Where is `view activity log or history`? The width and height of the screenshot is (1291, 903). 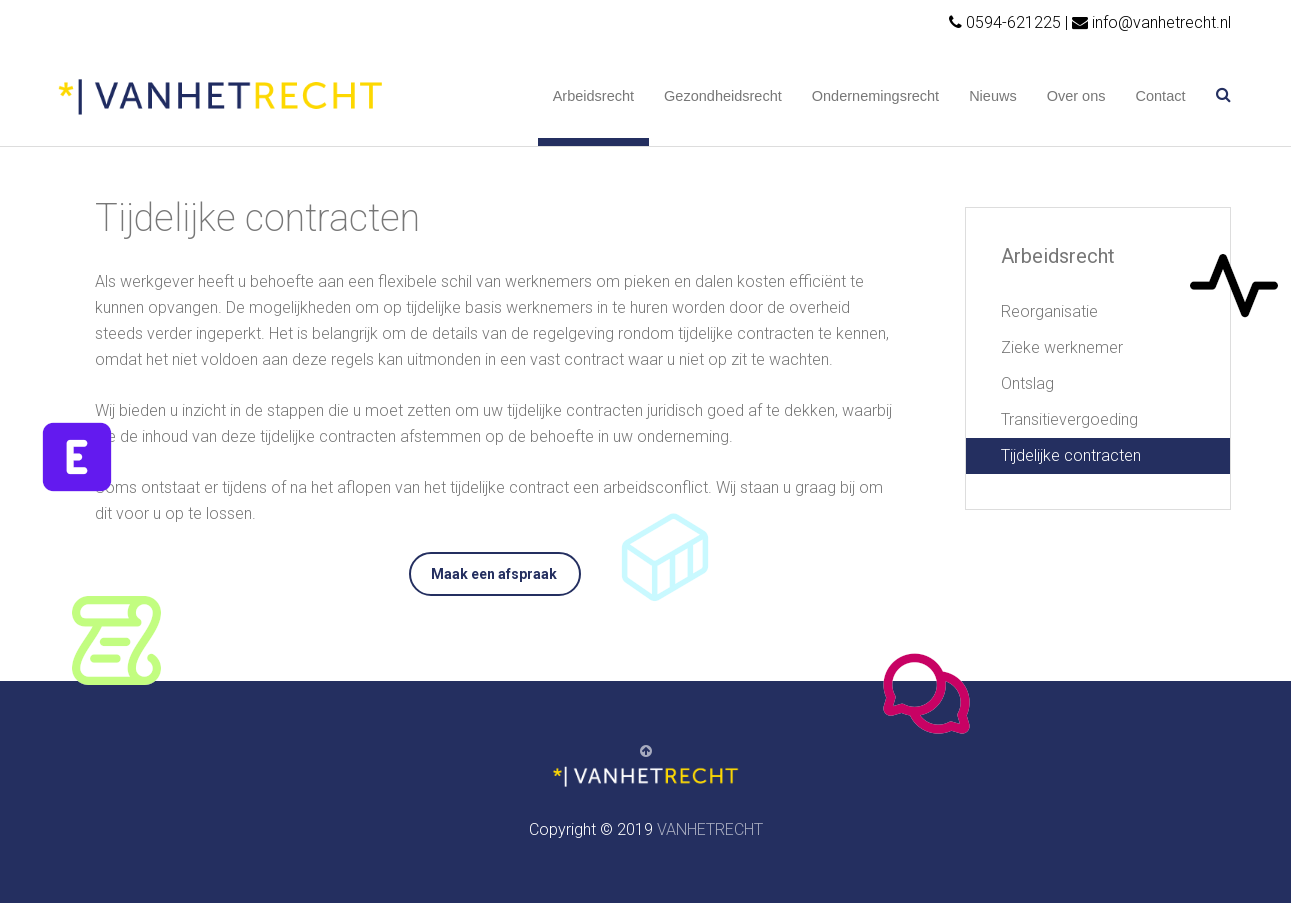
view activity log or history is located at coordinates (116, 640).